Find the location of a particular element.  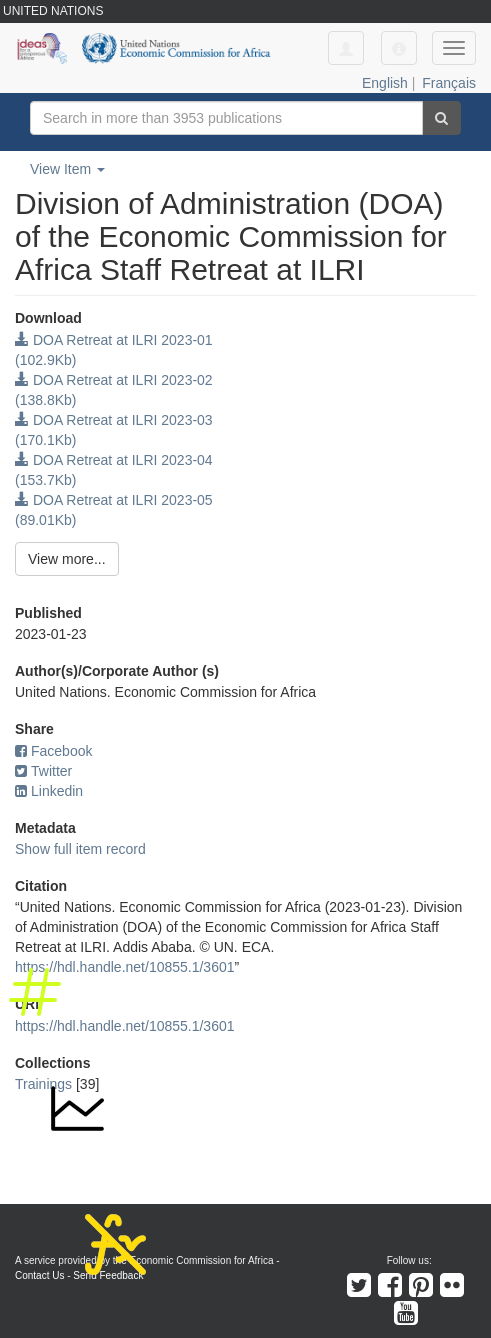

view or add hashtags is located at coordinates (35, 992).